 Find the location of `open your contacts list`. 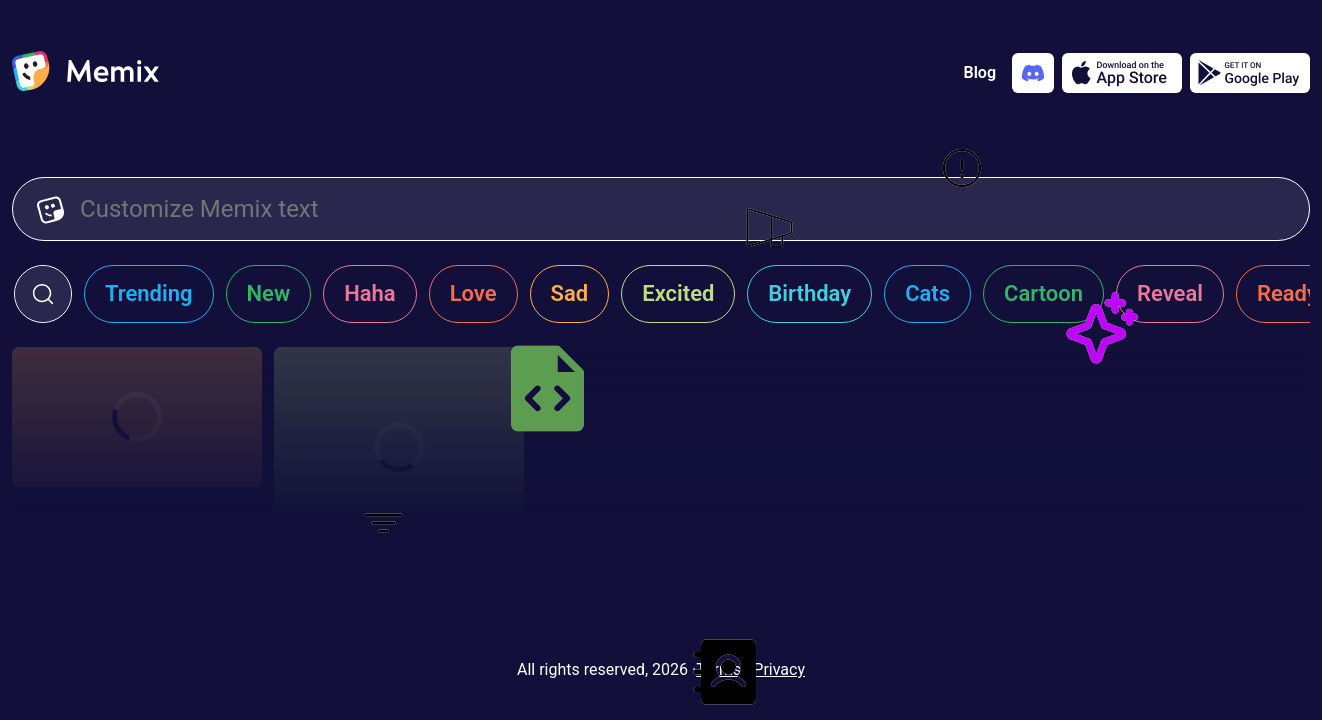

open your contacts list is located at coordinates (726, 672).